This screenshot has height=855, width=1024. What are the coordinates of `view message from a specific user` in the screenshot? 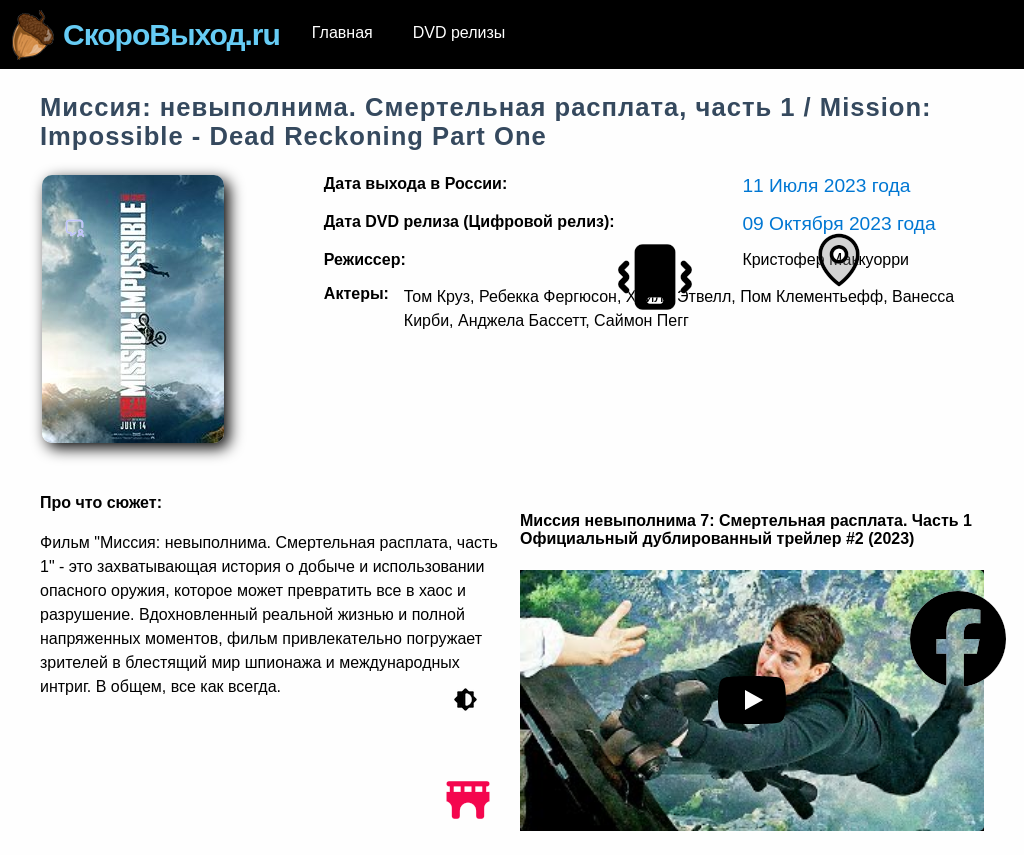 It's located at (74, 227).